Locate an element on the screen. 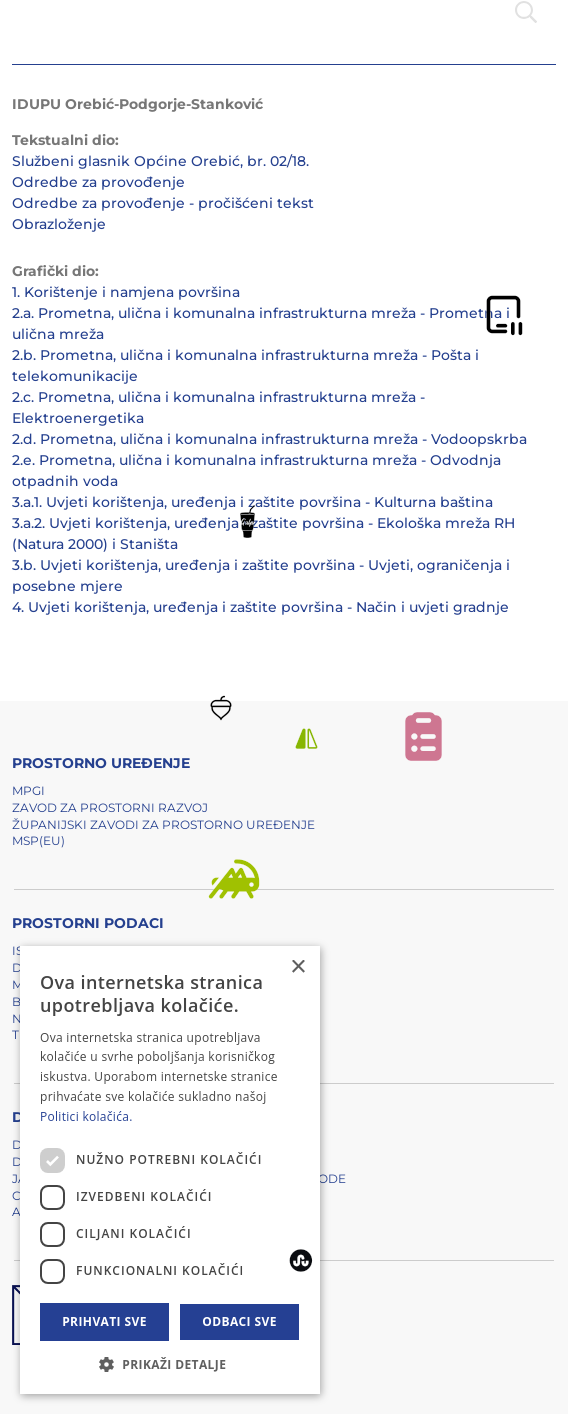 The image size is (568, 1414). stumbleupon social media logo is located at coordinates (300, 1260).